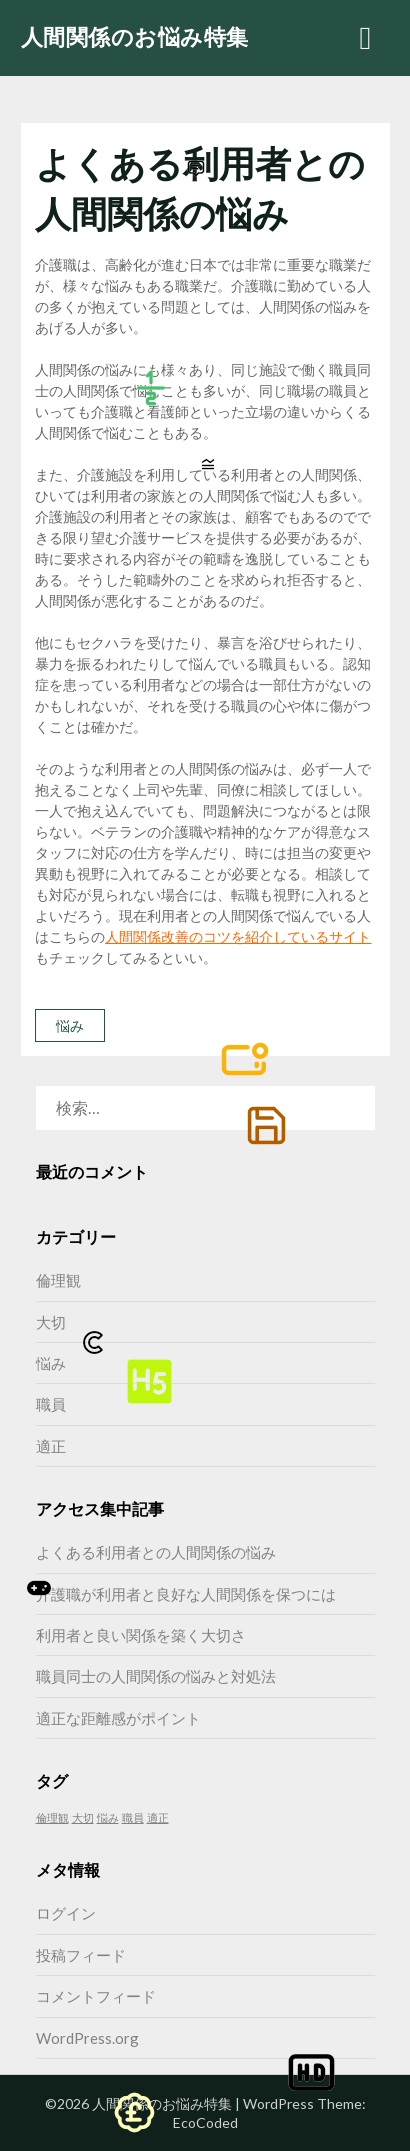  I want to click on open messaging or chat, so click(196, 168).